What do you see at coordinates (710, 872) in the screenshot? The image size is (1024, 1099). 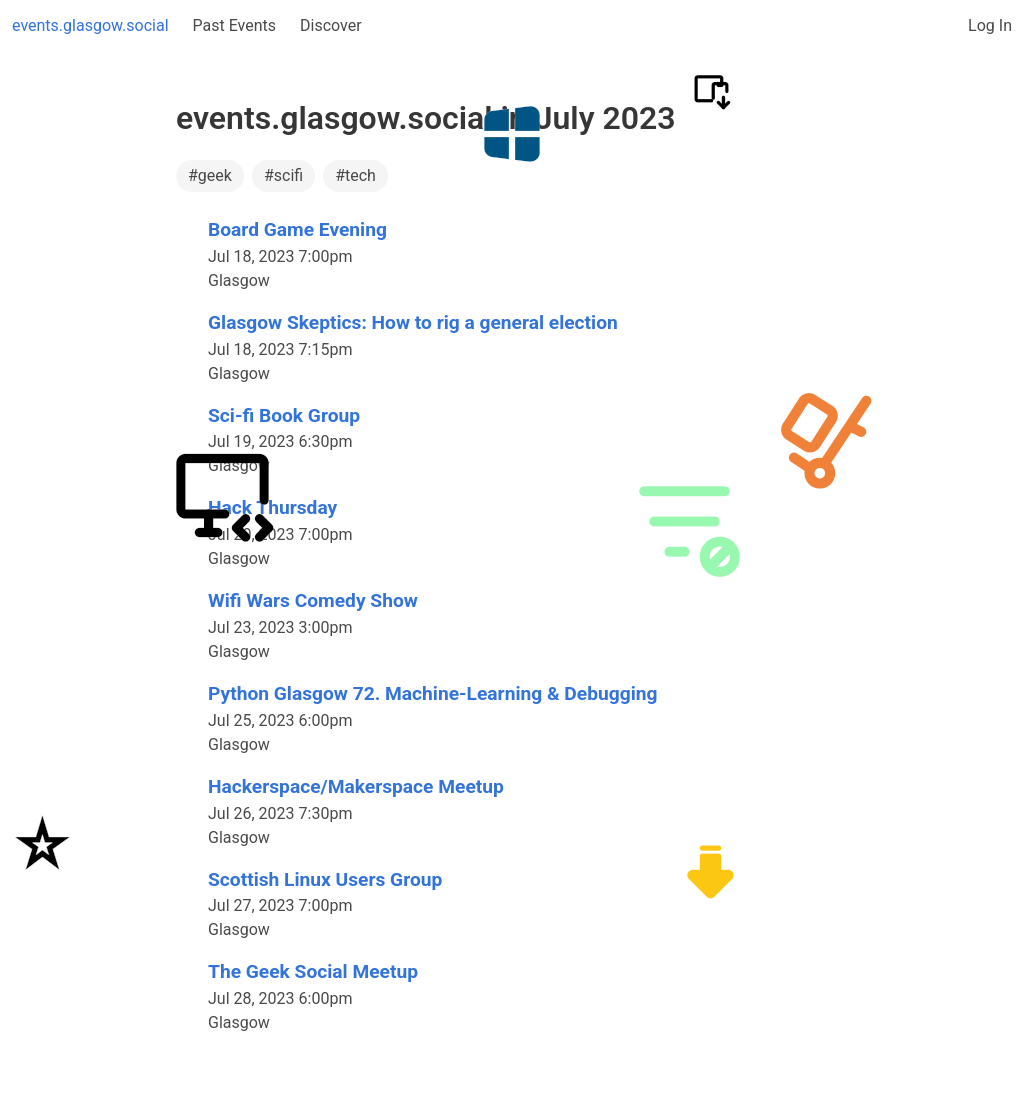 I see `download file to device` at bounding box center [710, 872].